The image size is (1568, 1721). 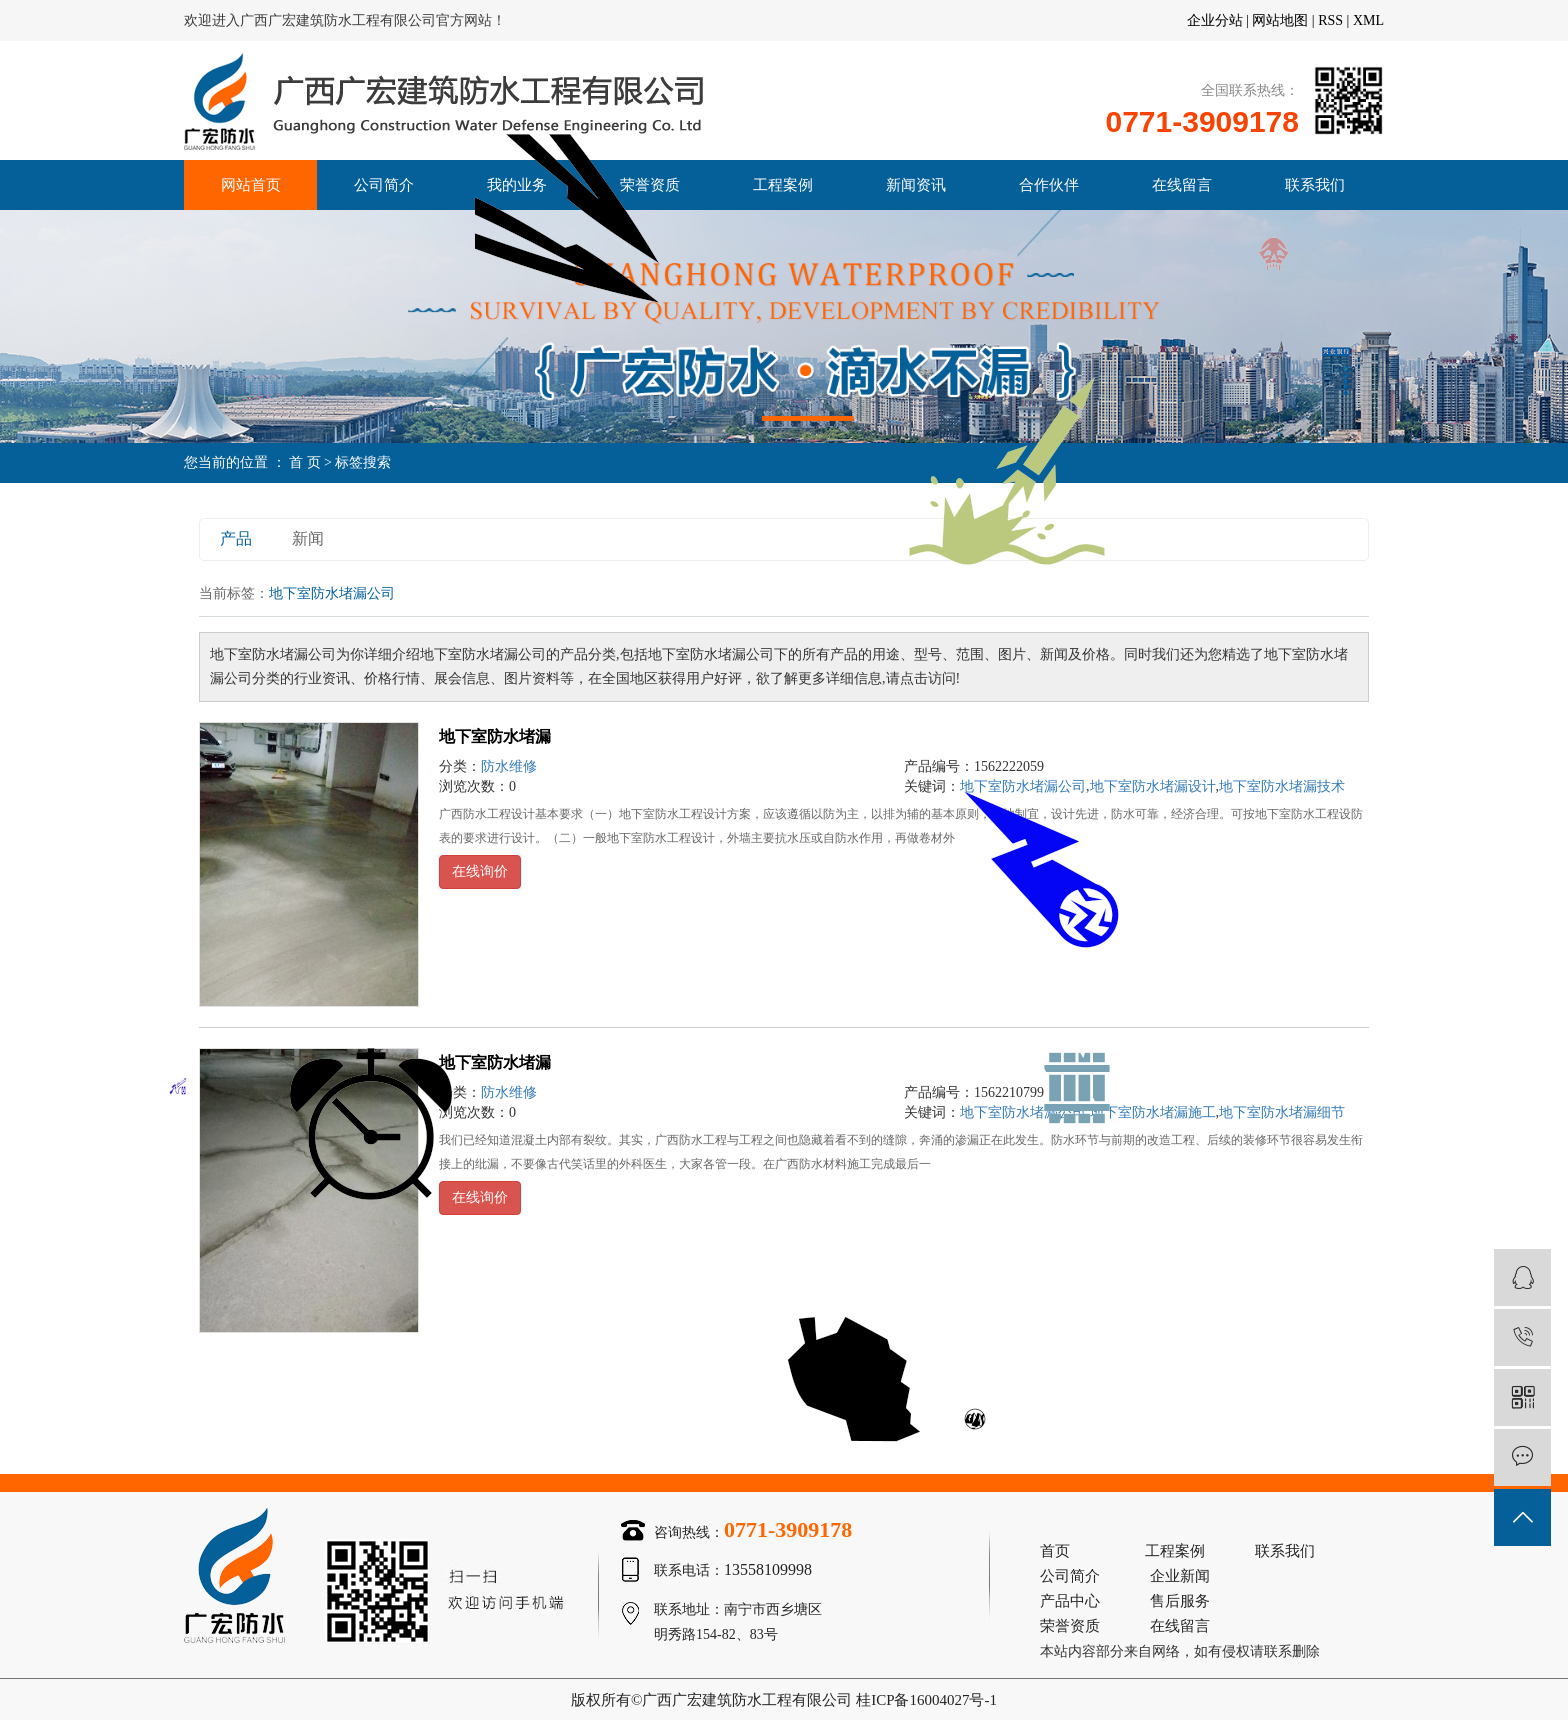 What do you see at coordinates (1007, 471) in the screenshot?
I see `launch submarine missile attack` at bounding box center [1007, 471].